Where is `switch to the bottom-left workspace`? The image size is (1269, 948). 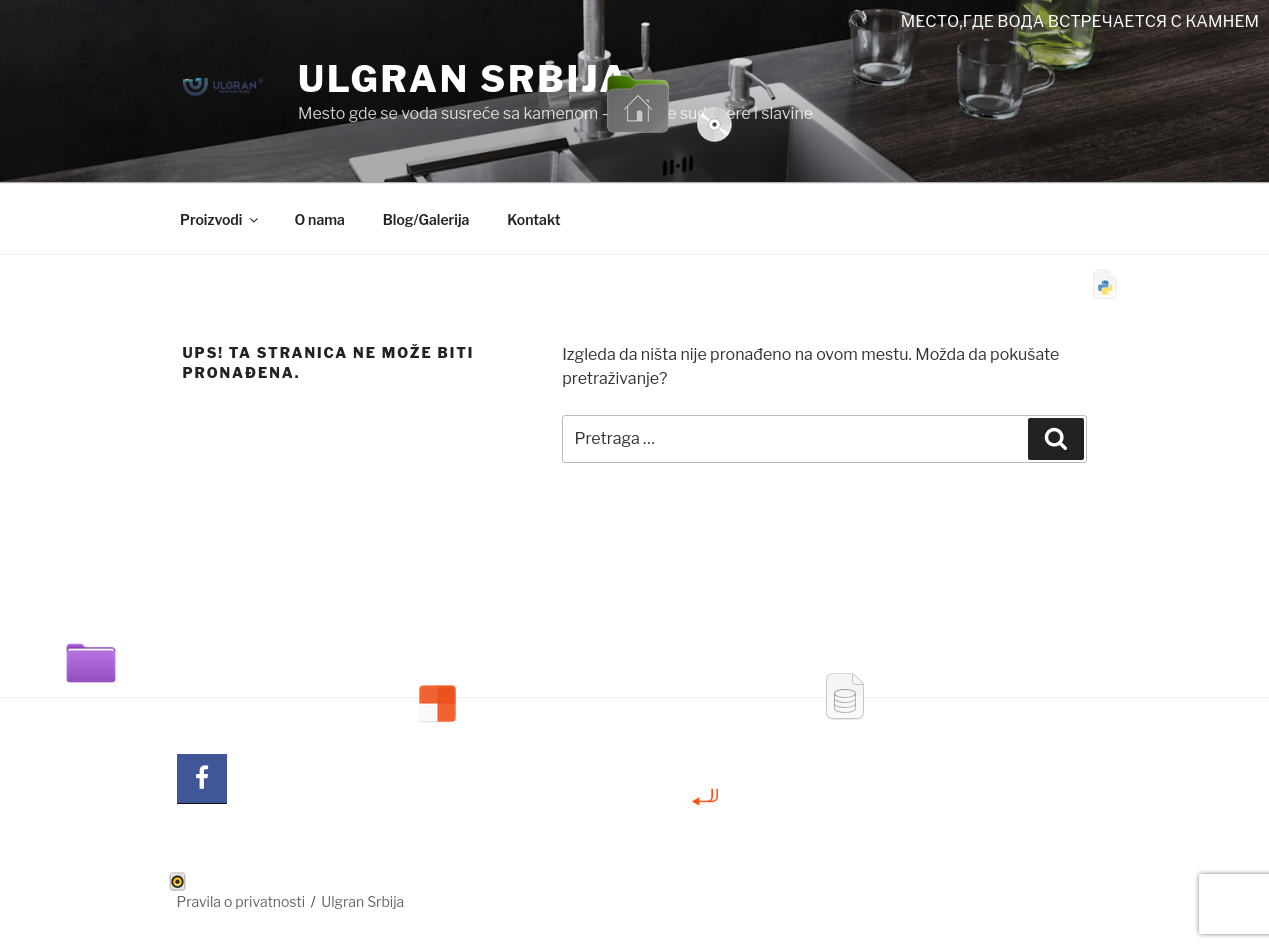 switch to the bottom-left workspace is located at coordinates (437, 703).